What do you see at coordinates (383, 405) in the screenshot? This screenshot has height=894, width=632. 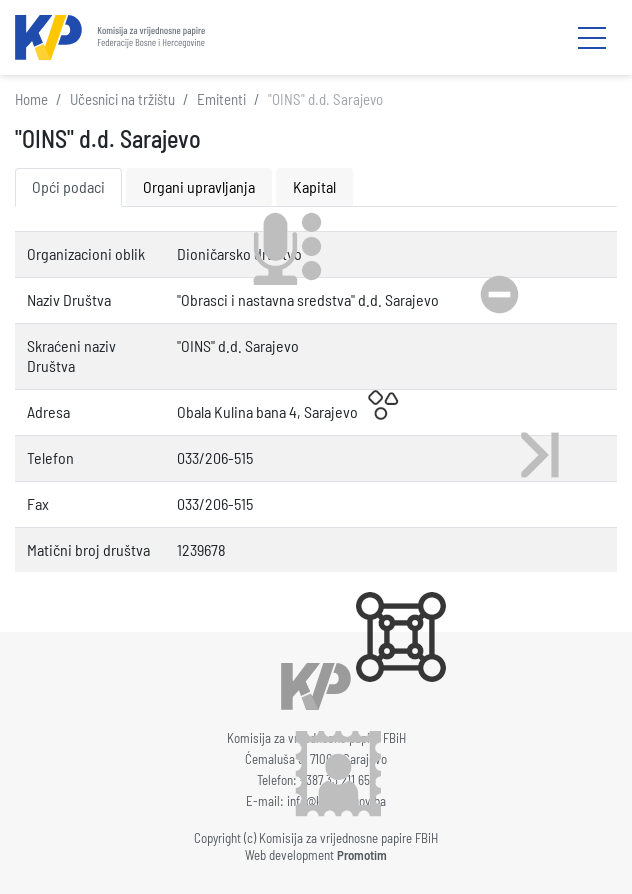 I see `access symbols and special characters` at bounding box center [383, 405].